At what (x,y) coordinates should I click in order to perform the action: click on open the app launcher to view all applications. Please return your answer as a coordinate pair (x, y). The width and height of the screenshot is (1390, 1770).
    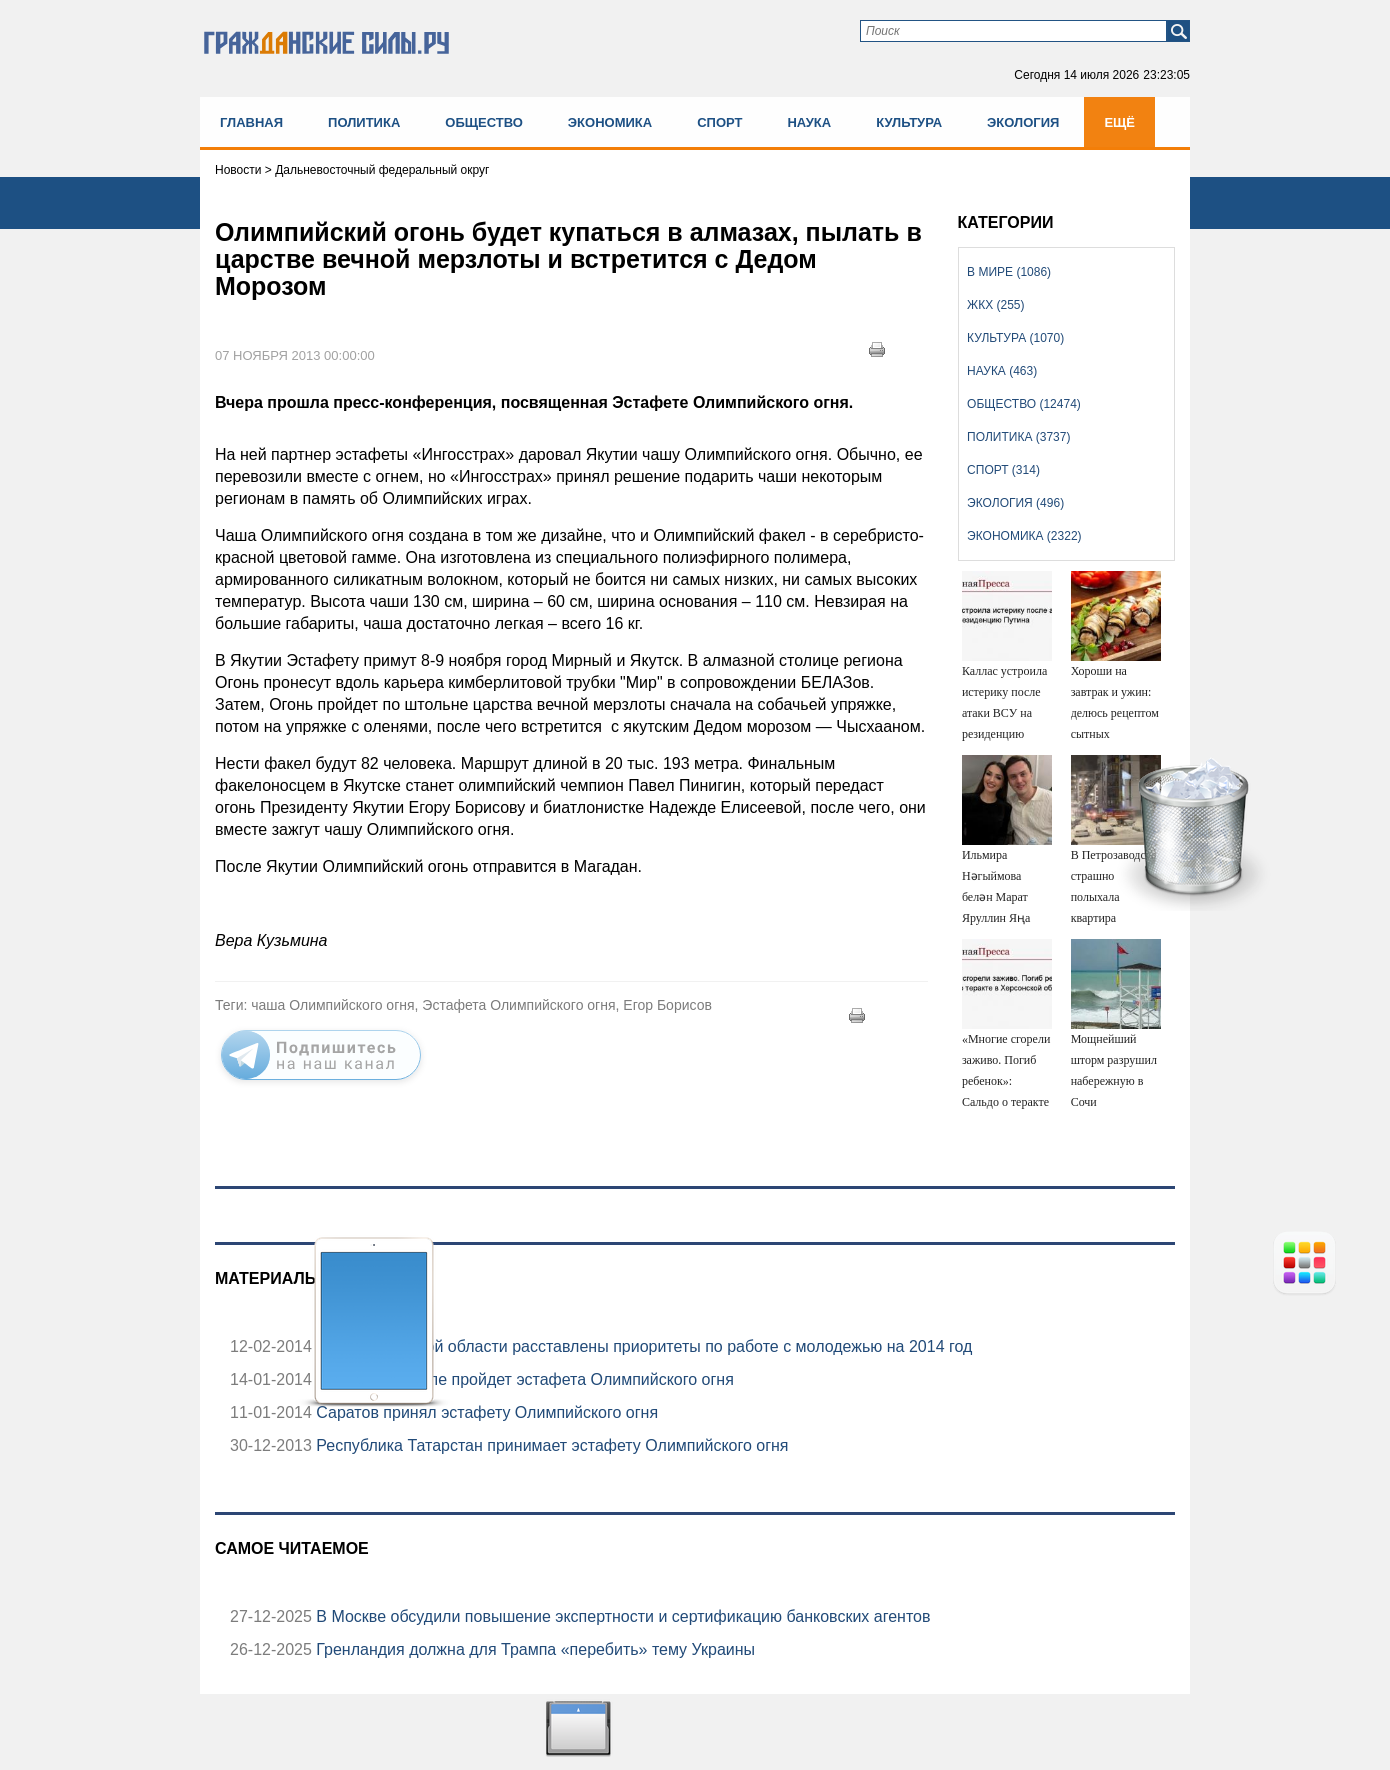
    Looking at the image, I should click on (1304, 1262).